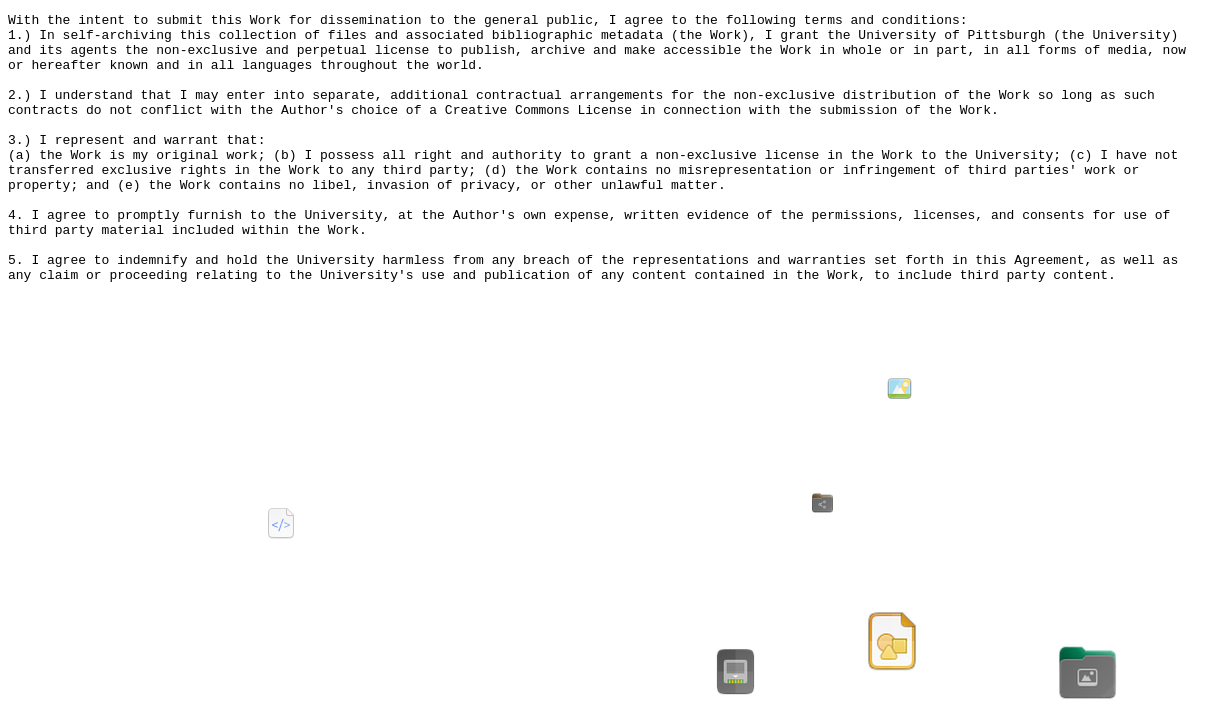  I want to click on open graphics or image editing applications, so click(899, 388).